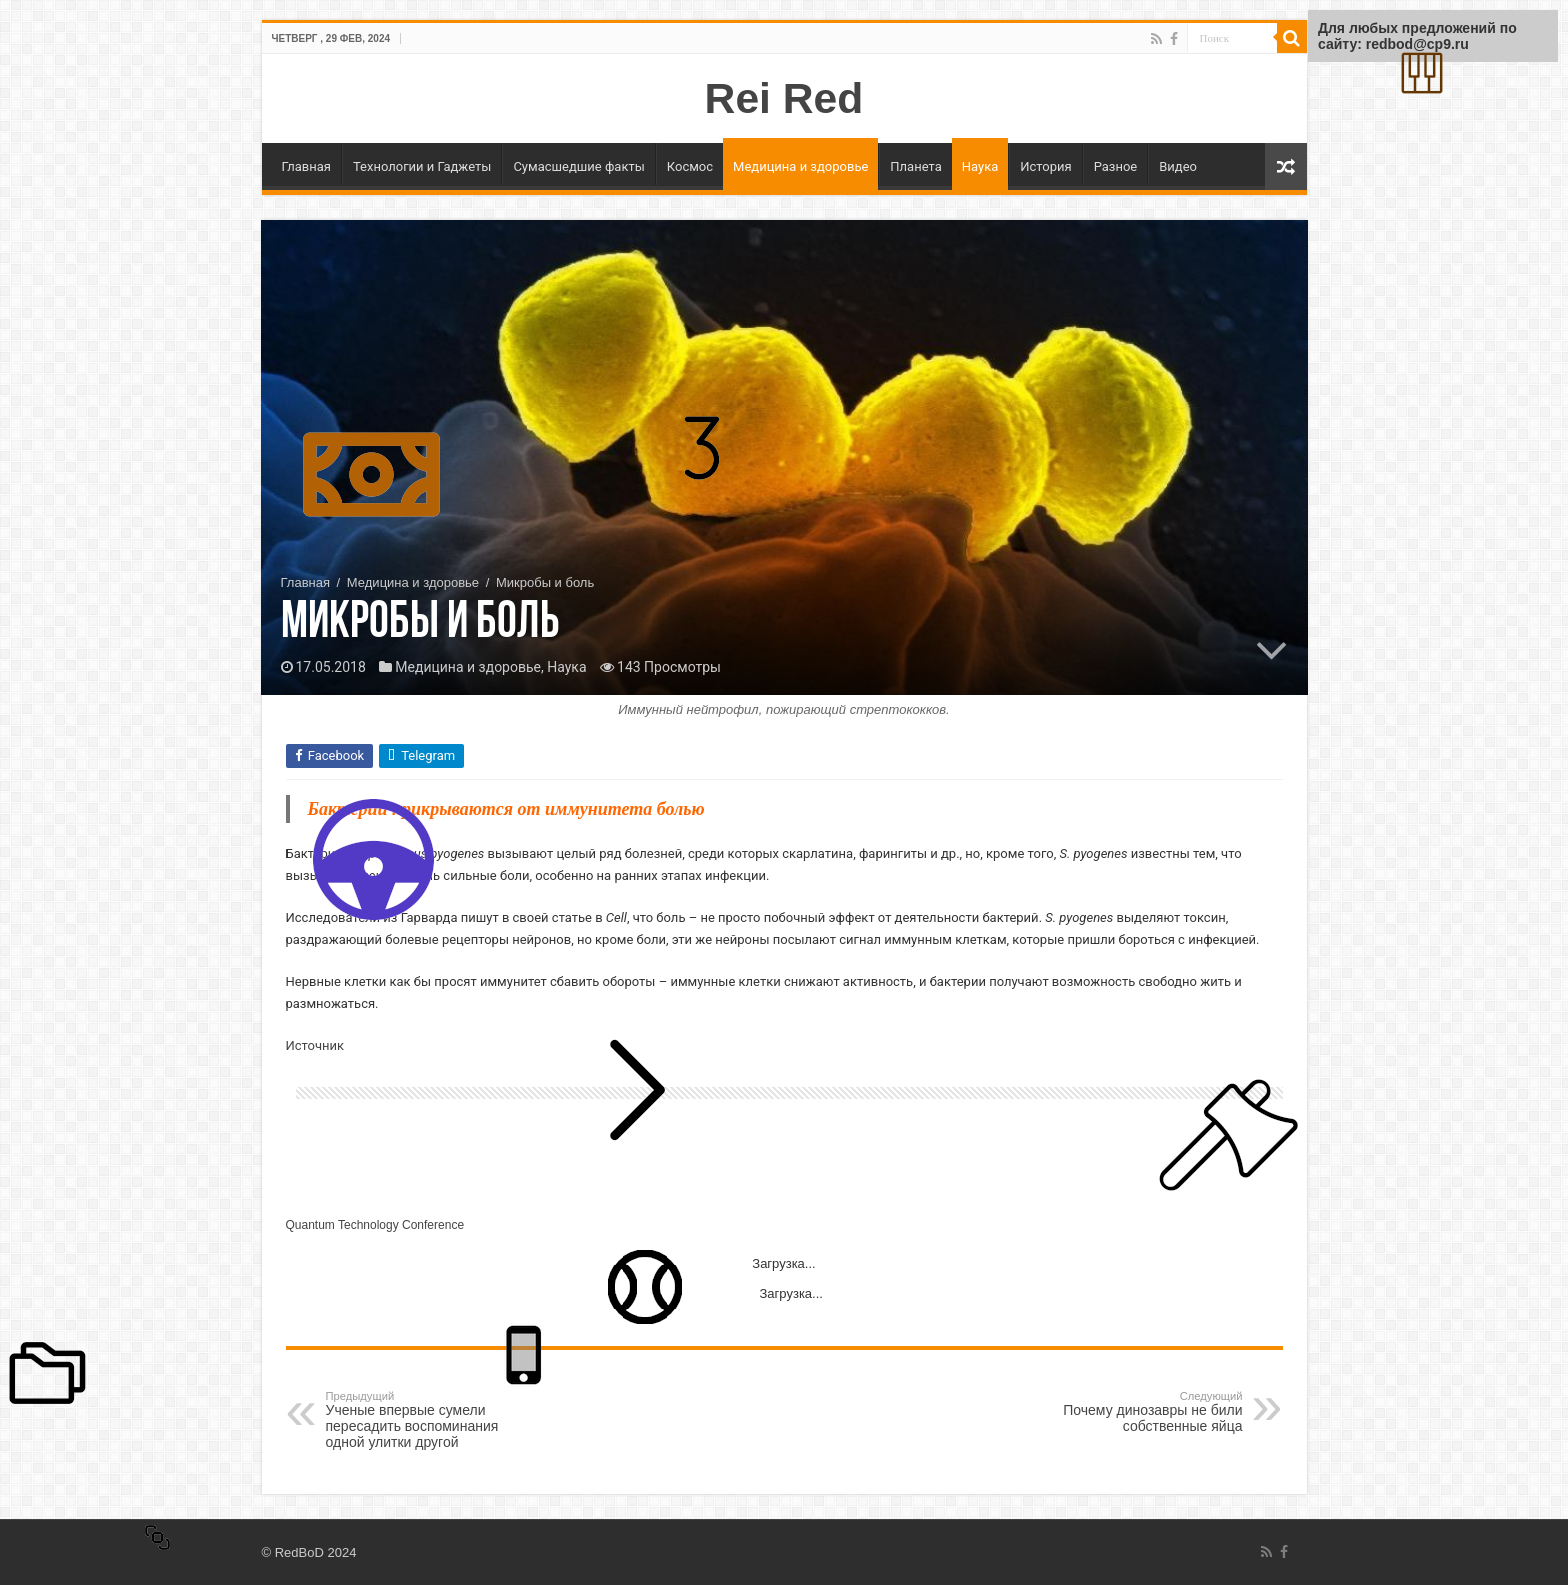 This screenshot has width=1568, height=1585. What do you see at coordinates (1228, 1139) in the screenshot?
I see `access woodcutting or crafting tools` at bounding box center [1228, 1139].